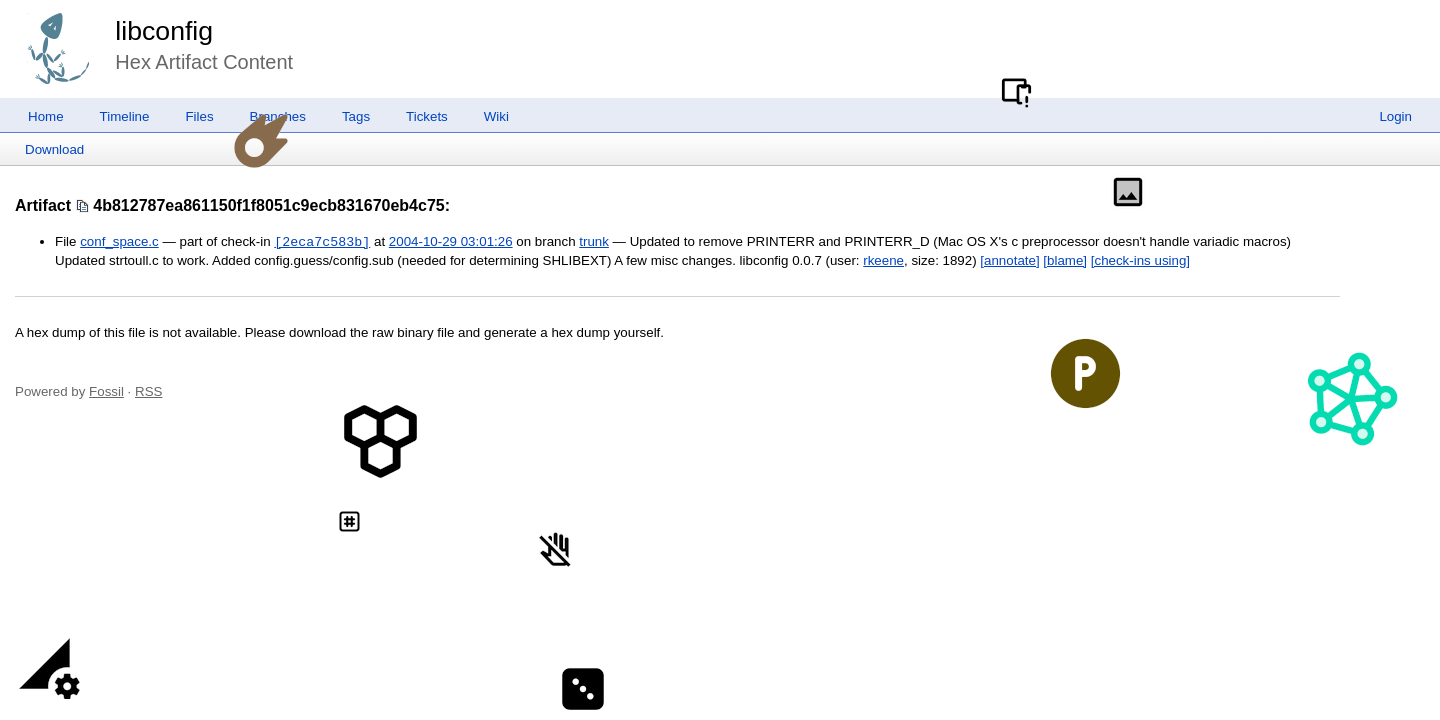 The image size is (1440, 720). I want to click on view photos or images, so click(1128, 192).